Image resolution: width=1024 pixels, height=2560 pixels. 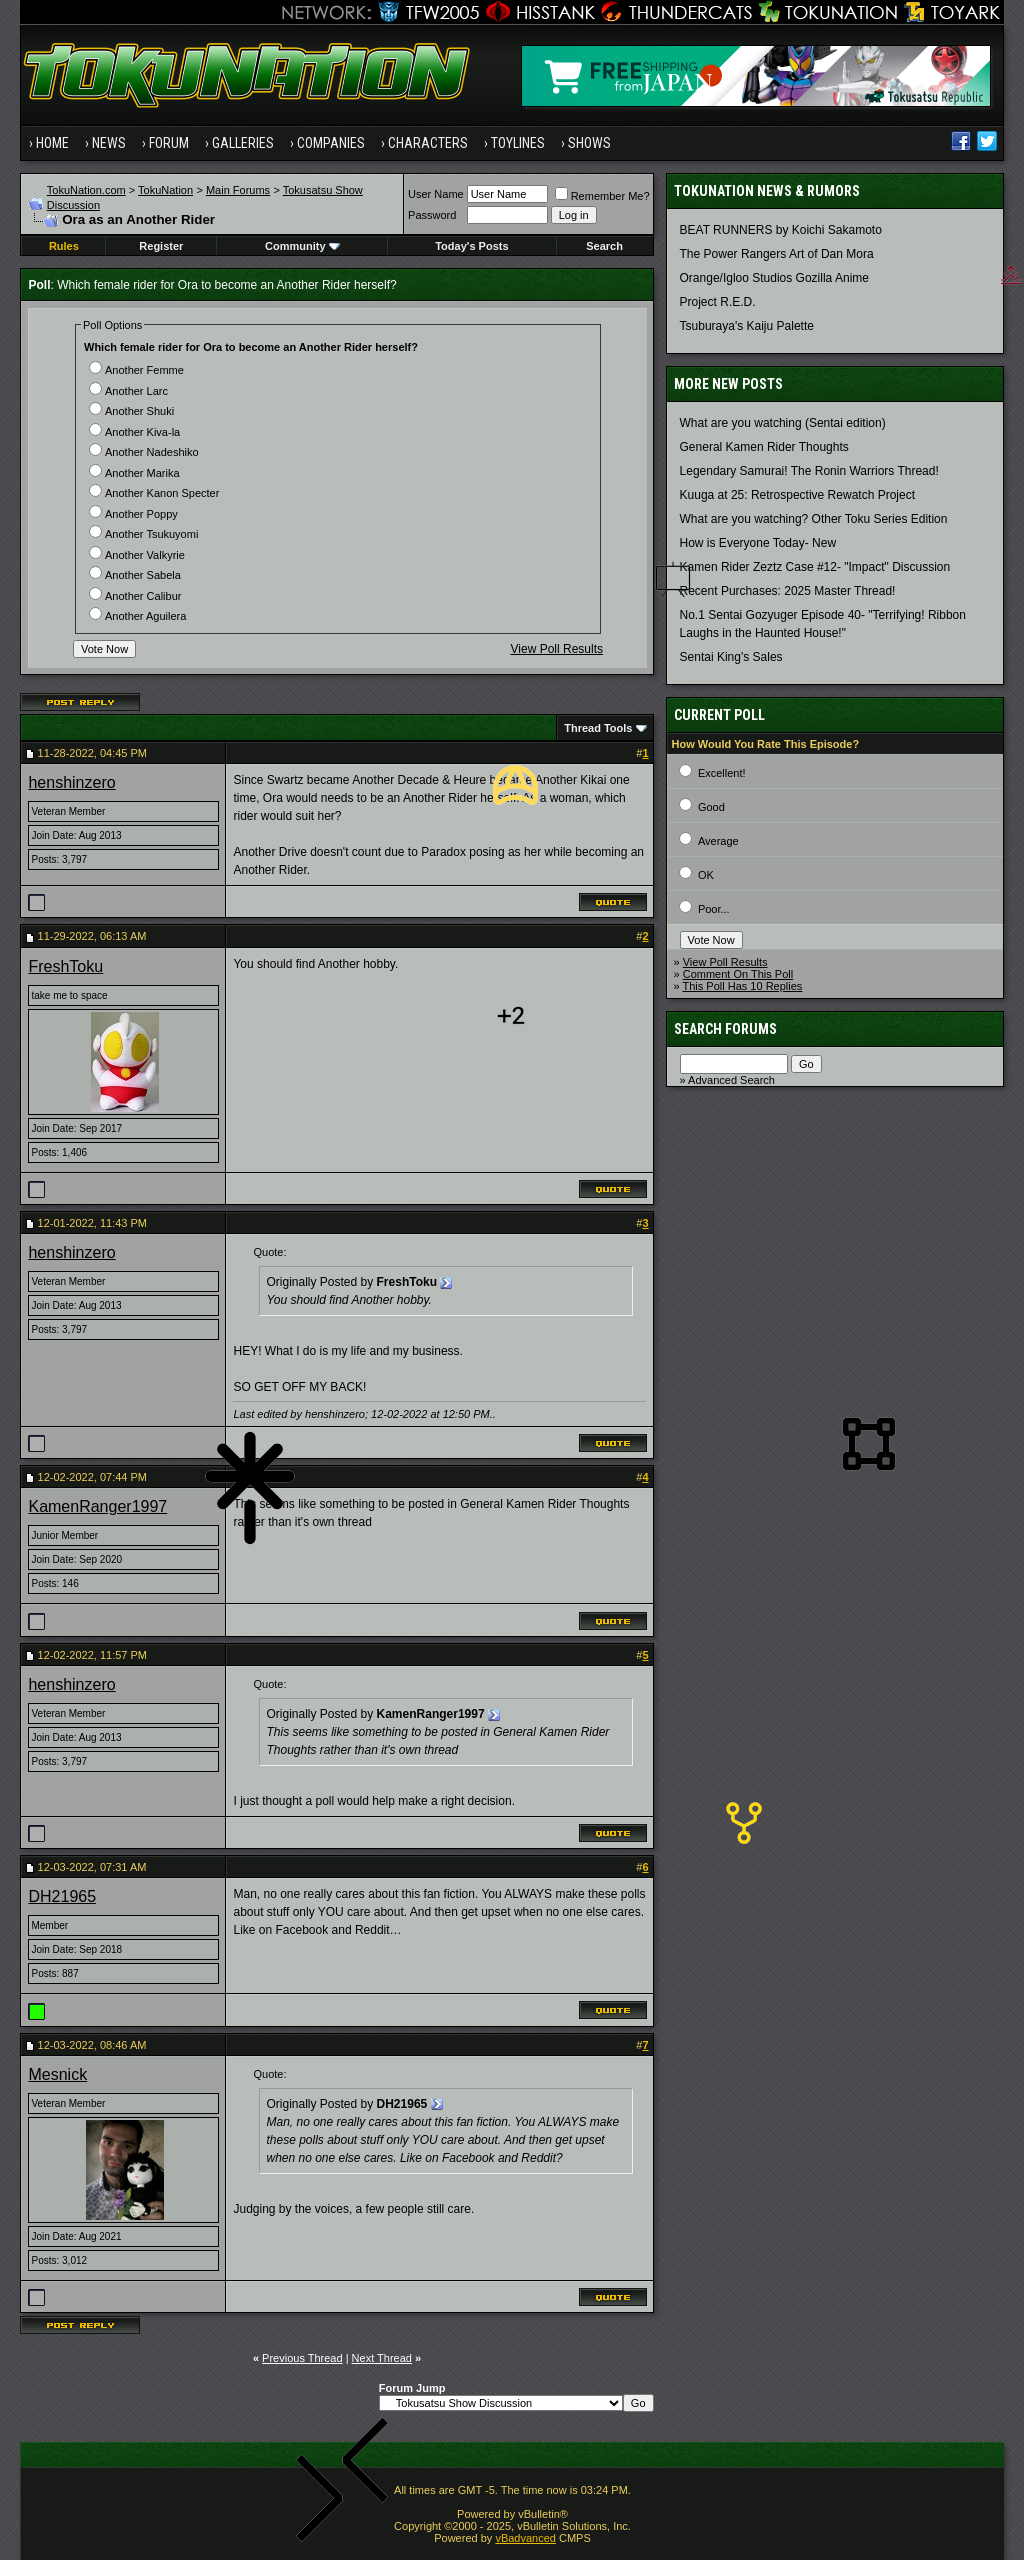 I want to click on fork a repository, so click(x=742, y=1821).